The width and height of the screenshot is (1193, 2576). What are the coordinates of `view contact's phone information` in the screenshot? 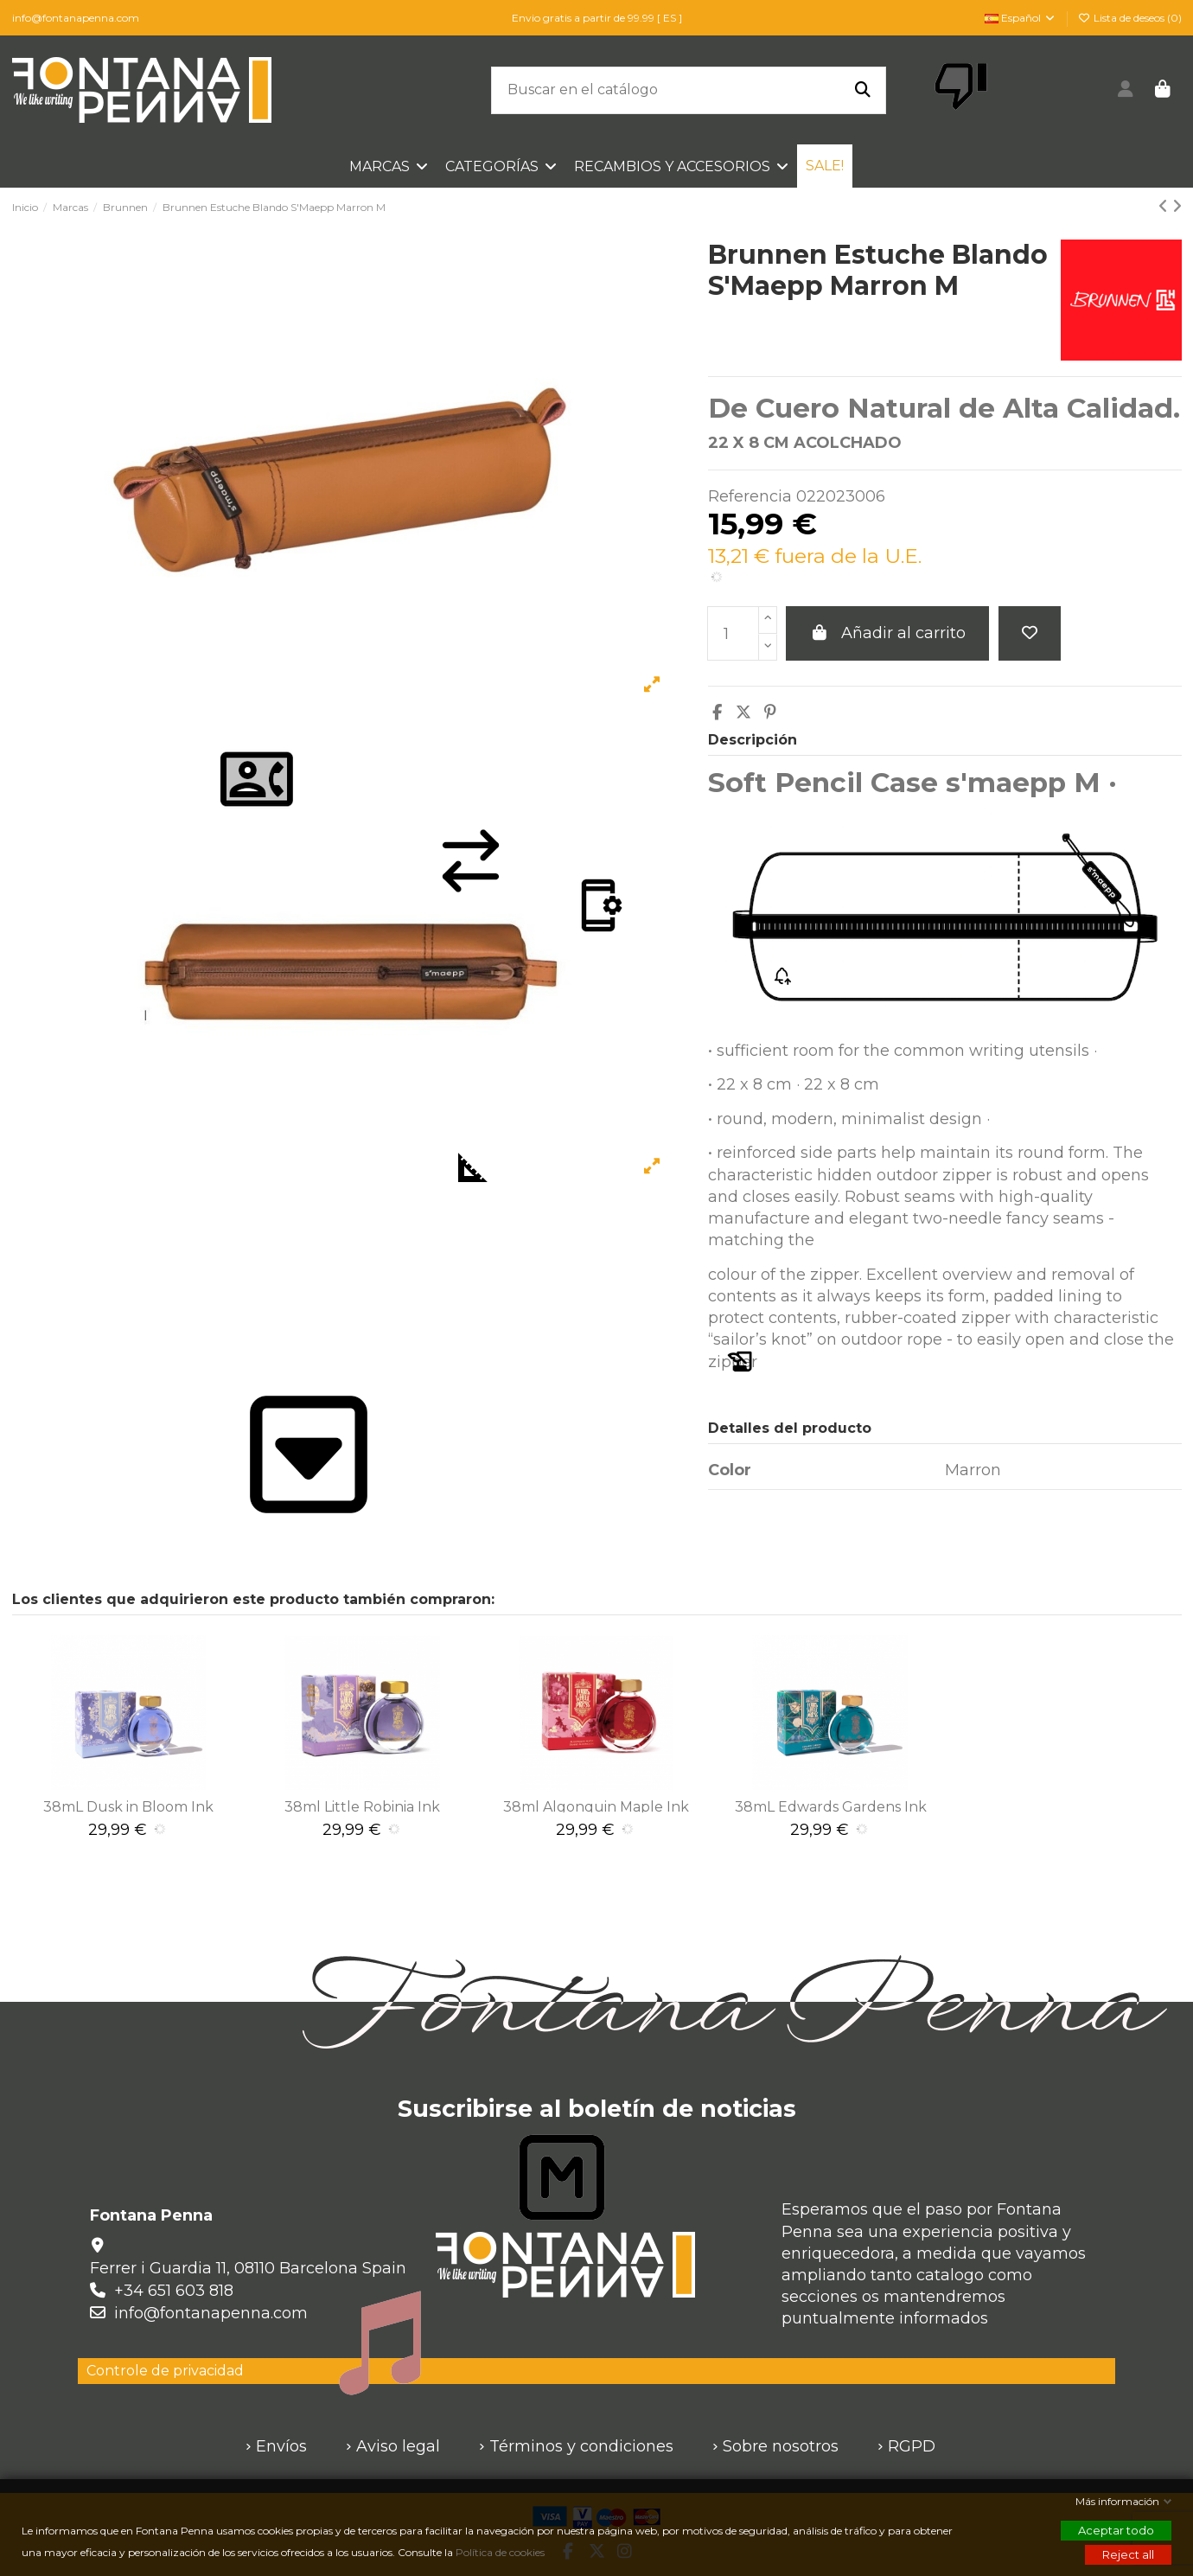 It's located at (257, 779).